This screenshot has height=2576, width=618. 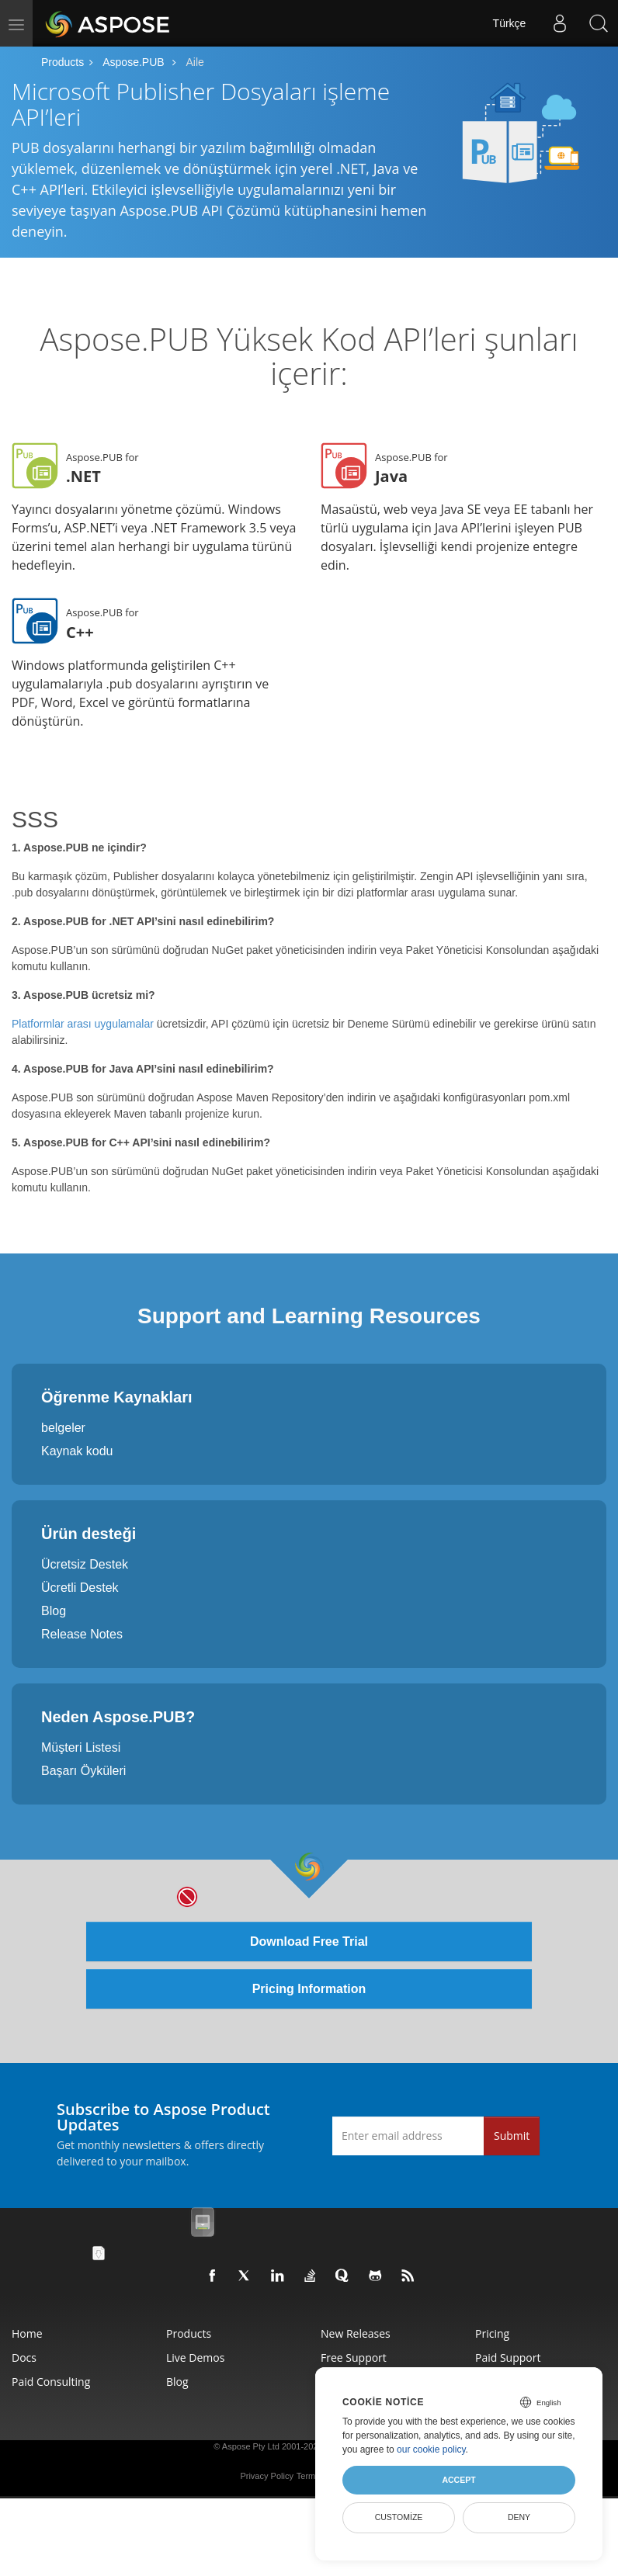 I want to click on install a file or package, so click(x=99, y=2253).